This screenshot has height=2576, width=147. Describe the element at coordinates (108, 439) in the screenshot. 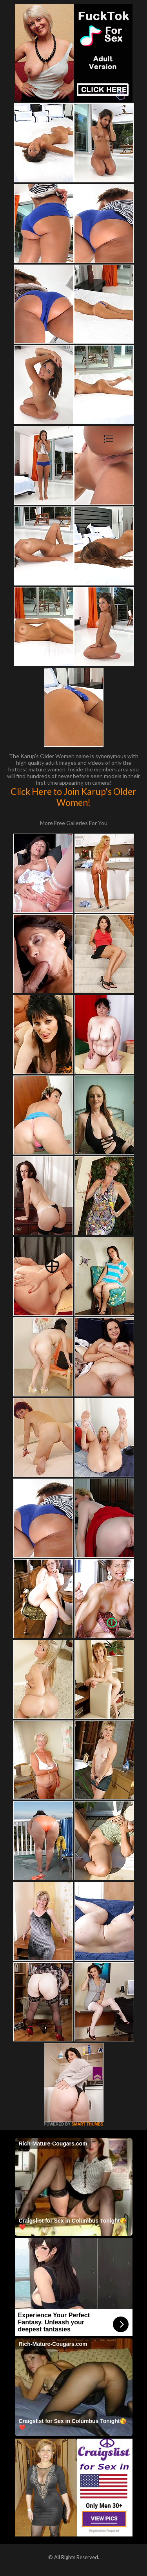

I see `create a numbered list` at that location.